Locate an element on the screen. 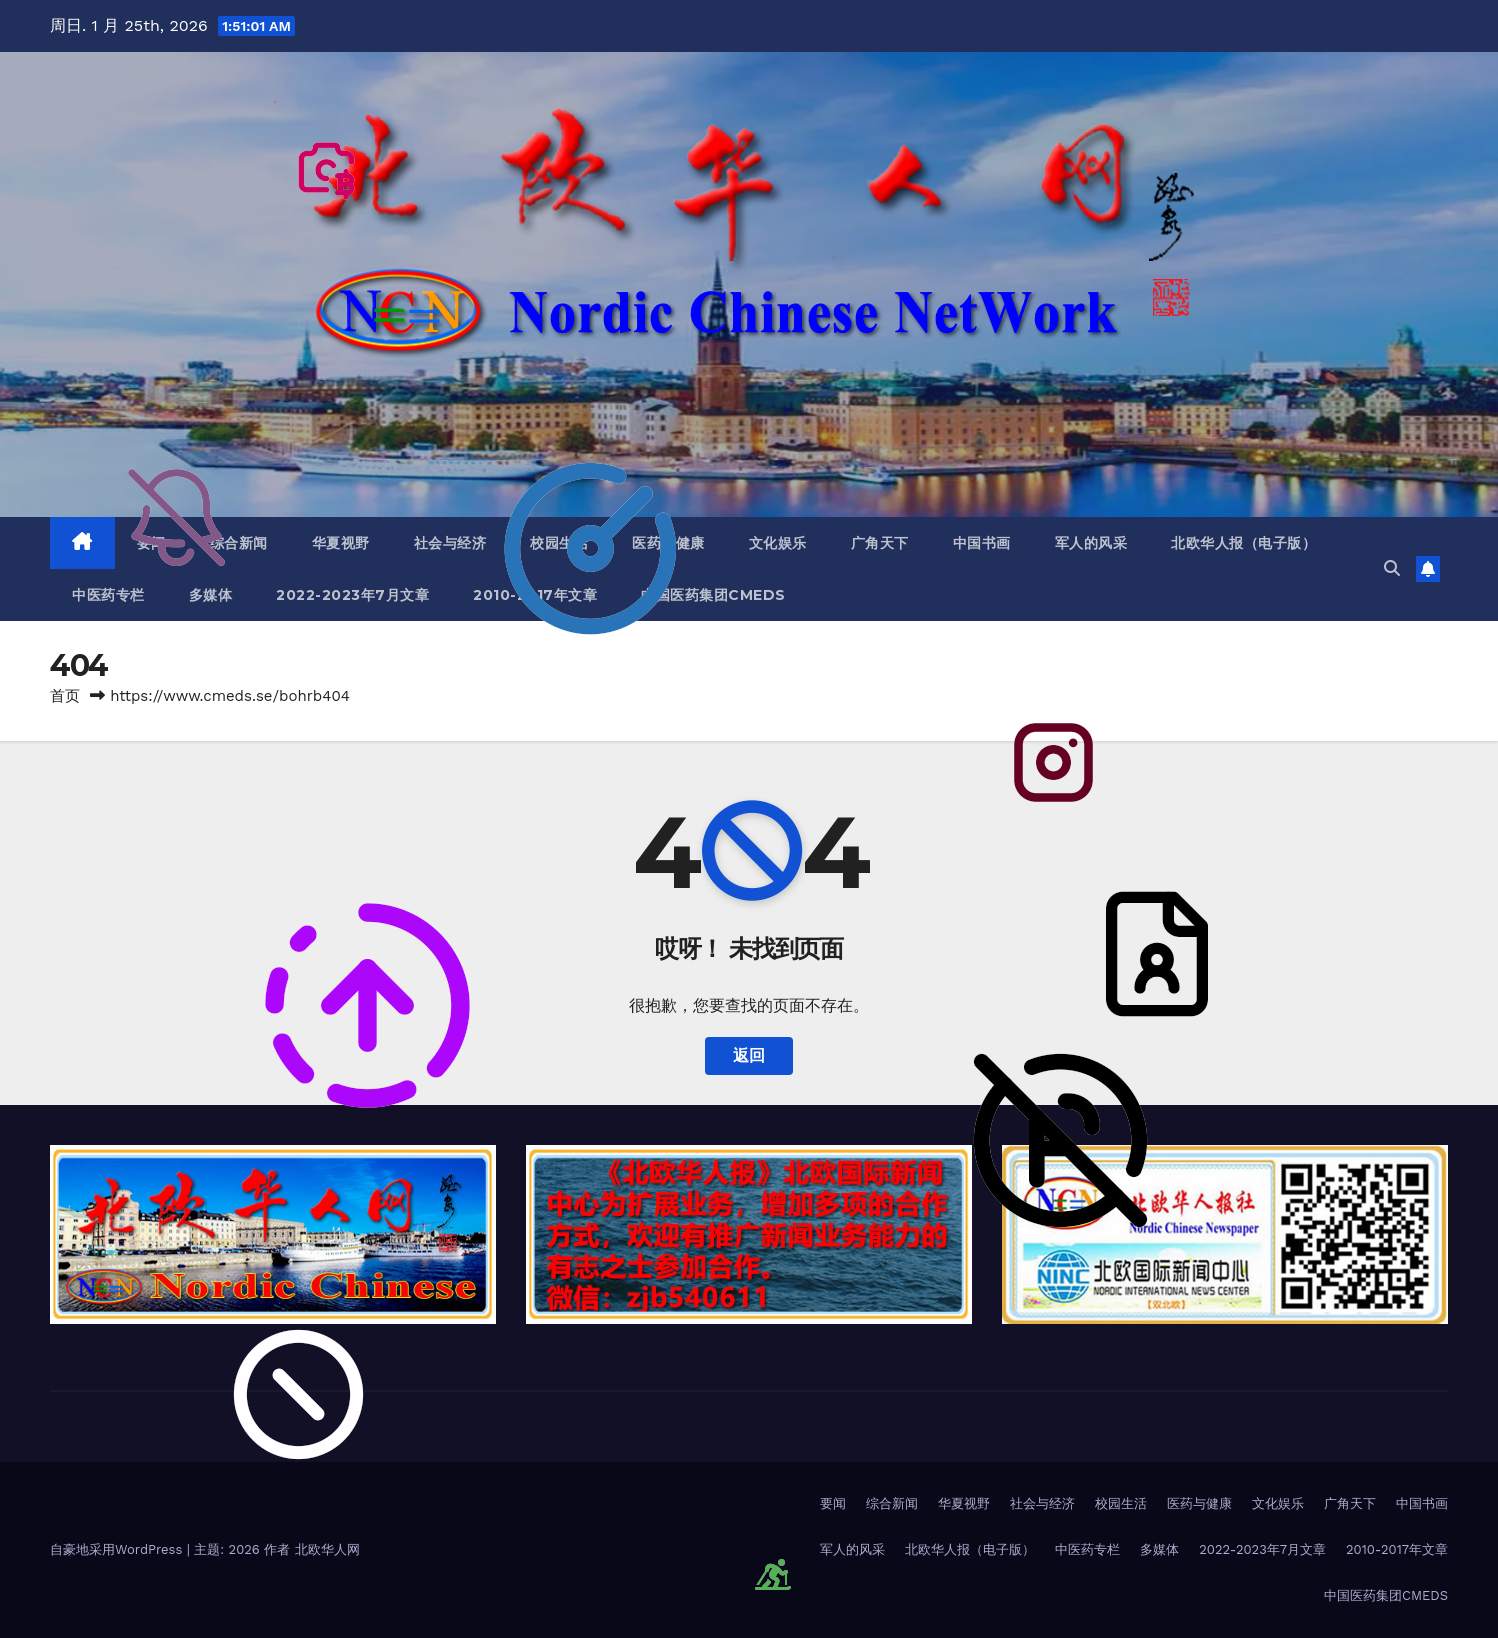 Image resolution: width=1498 pixels, height=1638 pixels. capture or scan bitcoin QR codes is located at coordinates (326, 167).